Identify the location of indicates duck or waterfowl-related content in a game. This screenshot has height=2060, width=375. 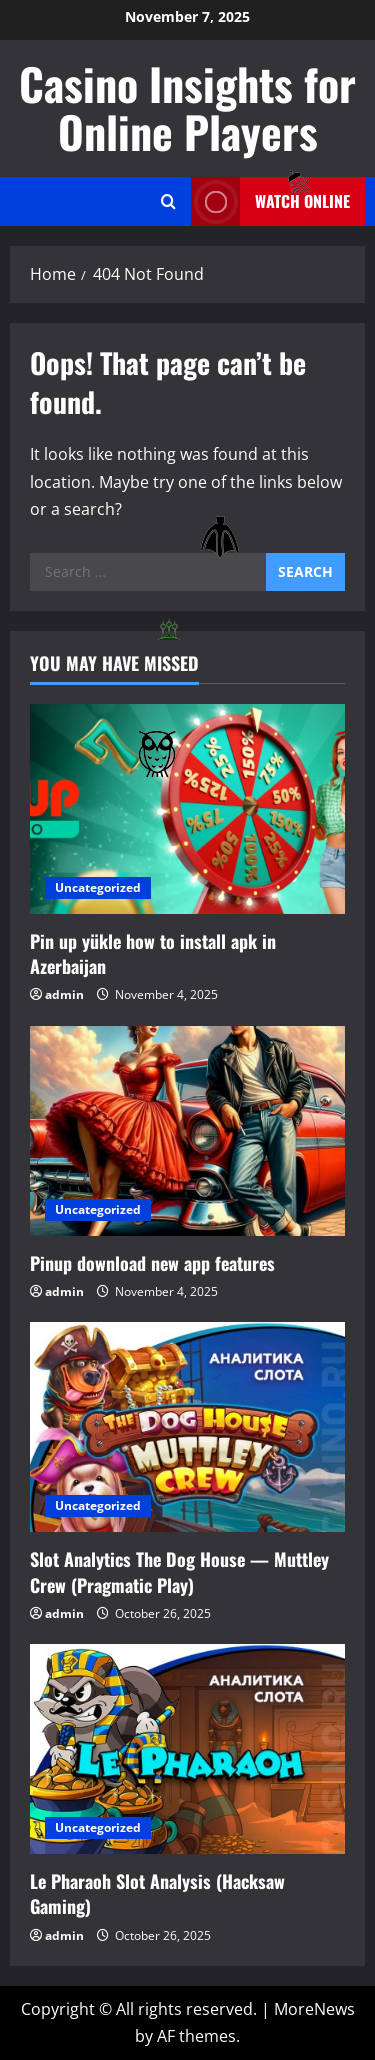
(220, 537).